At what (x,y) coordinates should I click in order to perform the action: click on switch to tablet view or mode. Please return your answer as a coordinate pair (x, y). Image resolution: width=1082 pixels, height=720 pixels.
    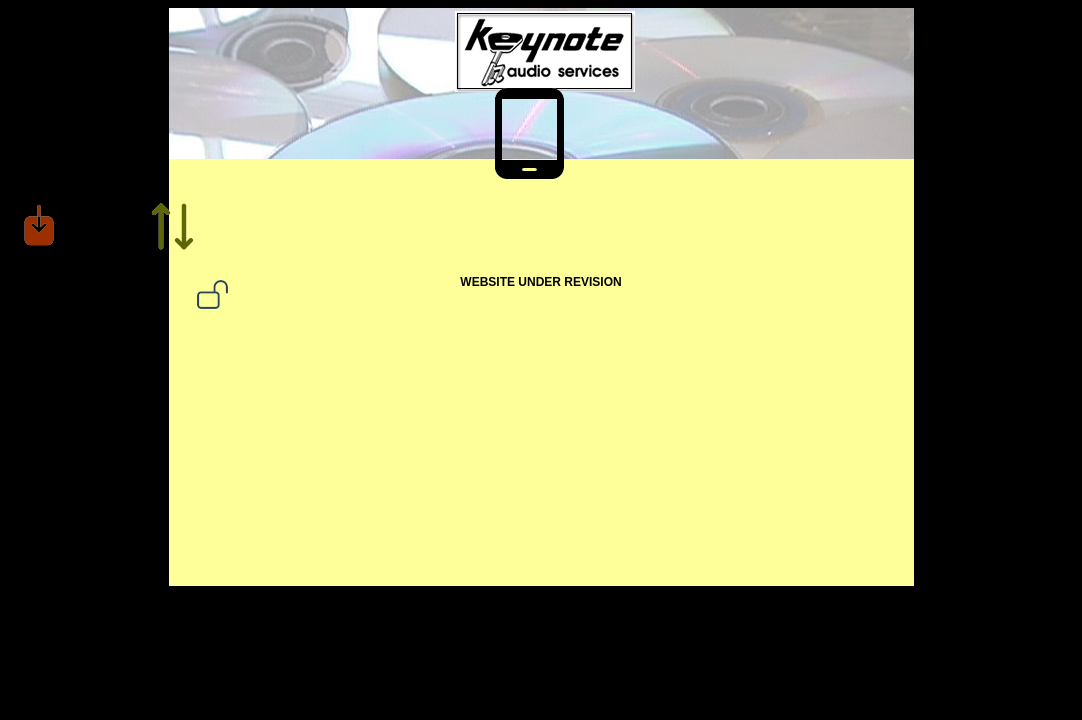
    Looking at the image, I should click on (529, 133).